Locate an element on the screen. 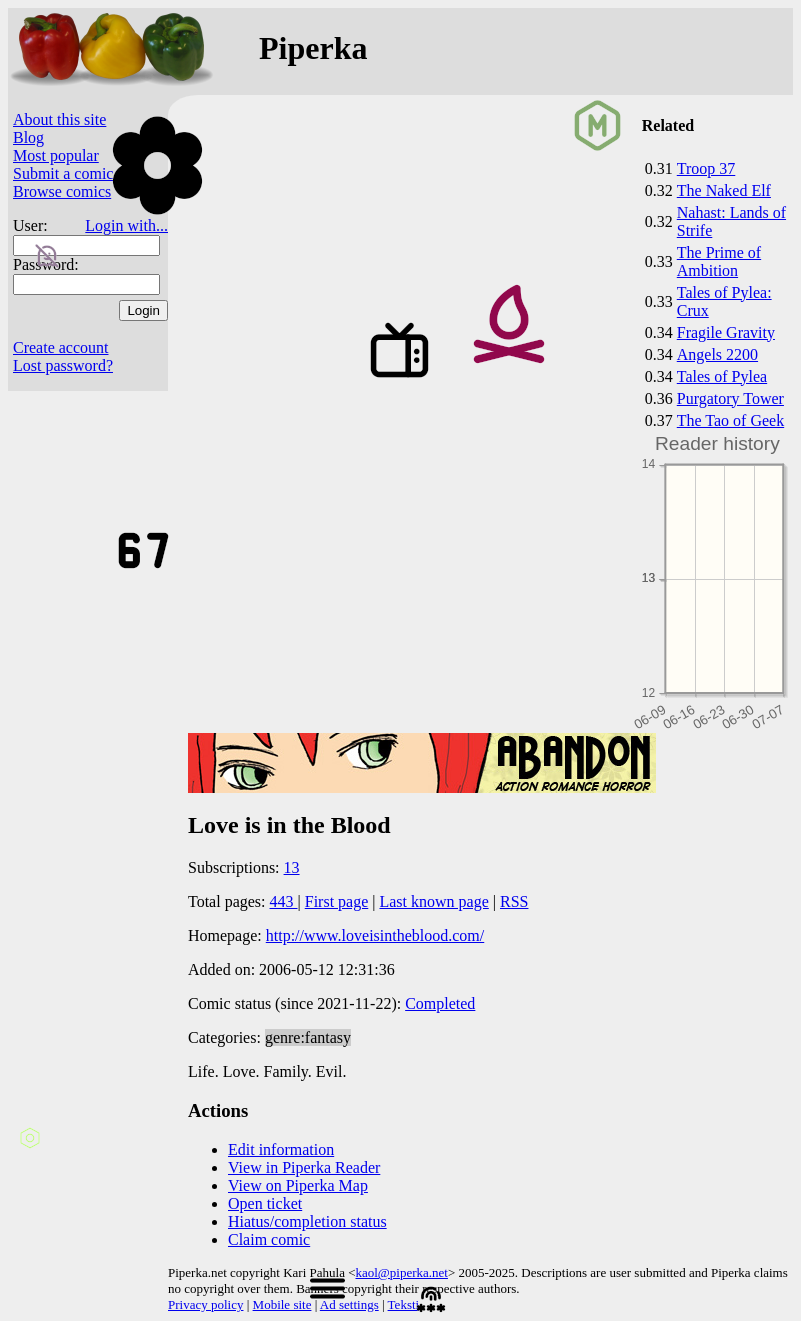  access camping or outdoor activity features is located at coordinates (509, 324).